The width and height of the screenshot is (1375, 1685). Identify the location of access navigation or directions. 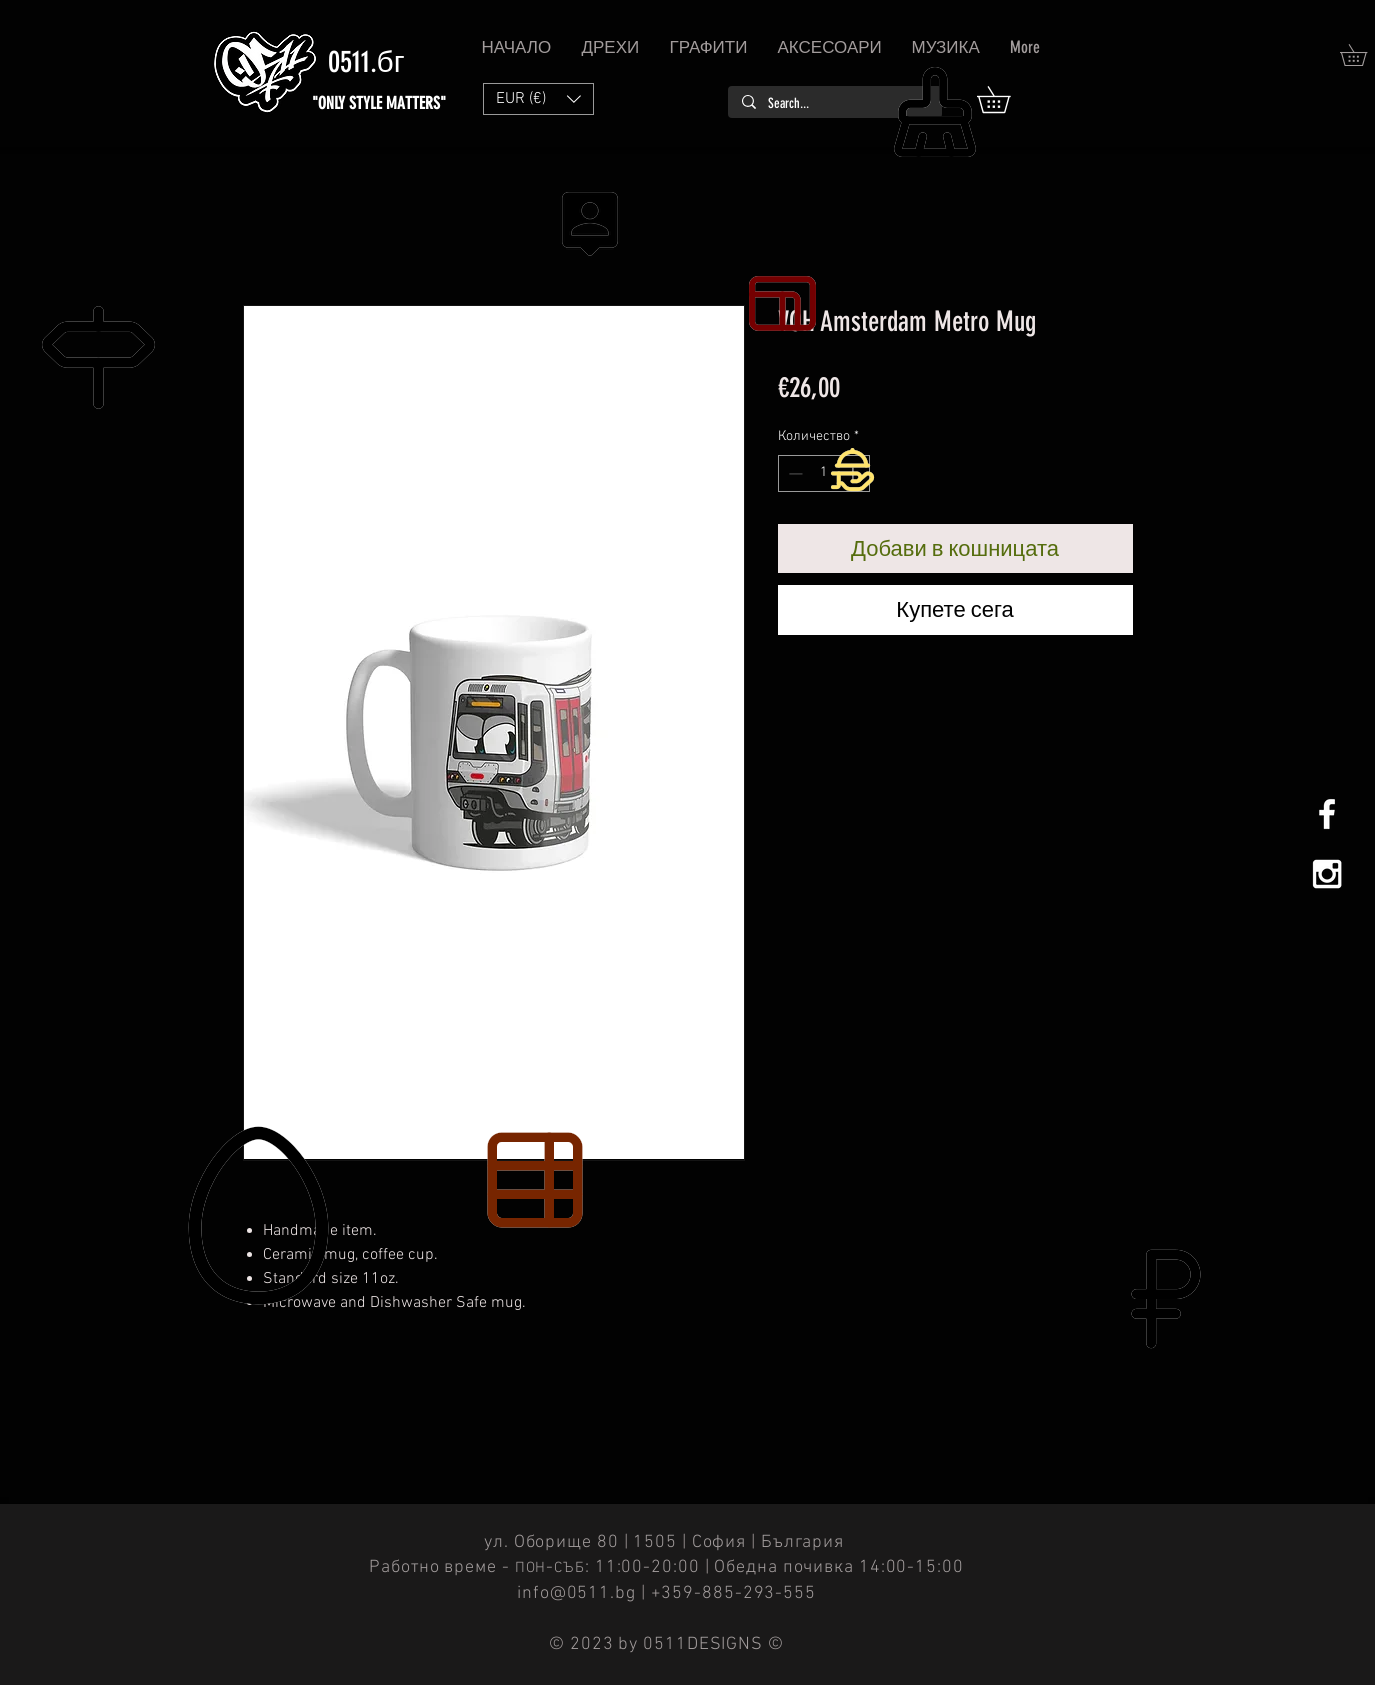
(98, 357).